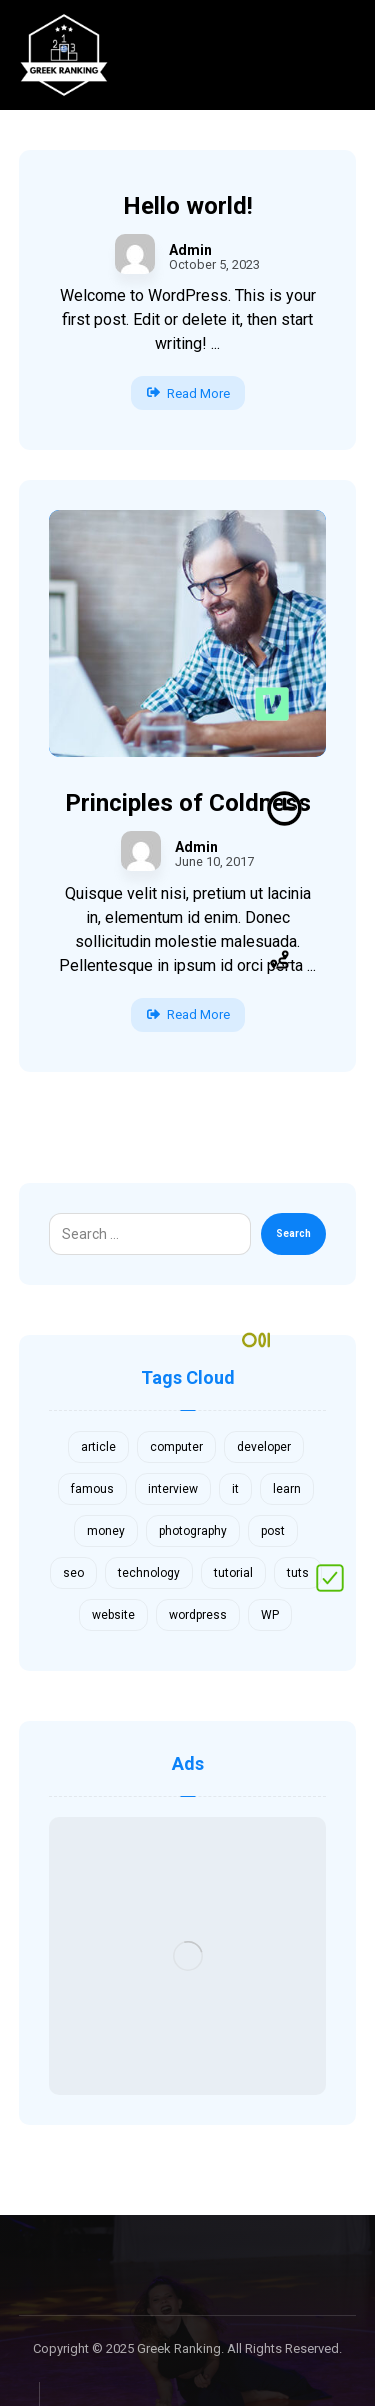 This screenshot has height=2406, width=375. I want to click on open Venmo app, so click(272, 704).